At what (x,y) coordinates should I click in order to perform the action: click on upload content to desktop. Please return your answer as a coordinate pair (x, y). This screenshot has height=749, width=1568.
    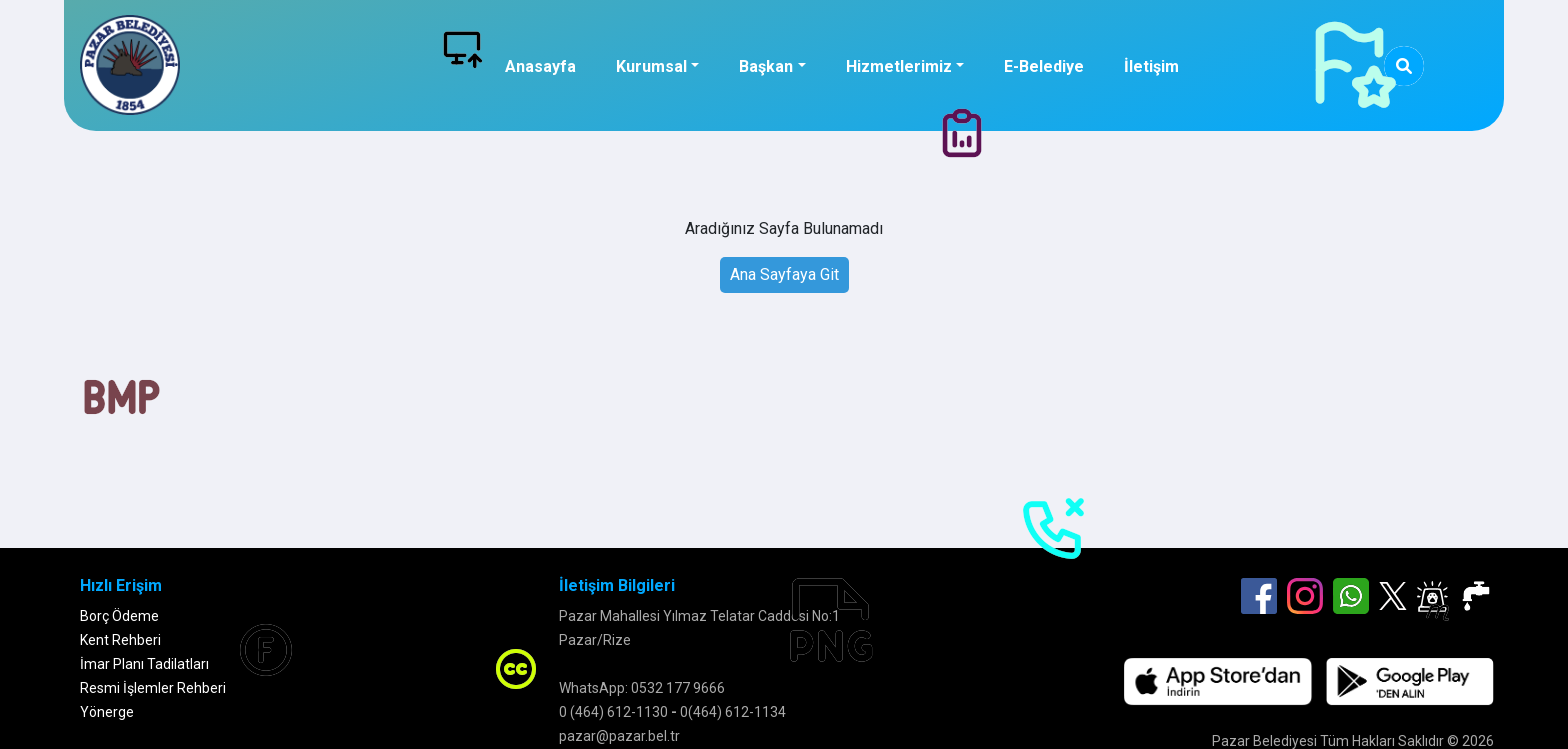
    Looking at the image, I should click on (462, 48).